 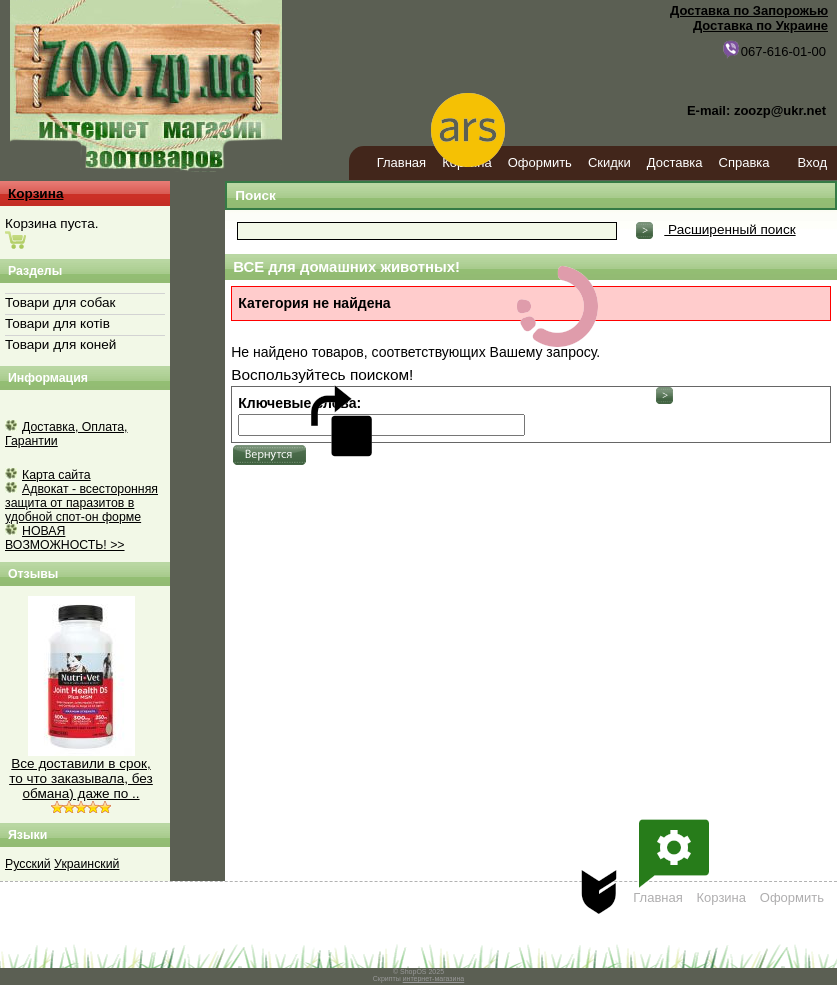 What do you see at coordinates (468, 130) in the screenshot?
I see `visit ars technica website` at bounding box center [468, 130].